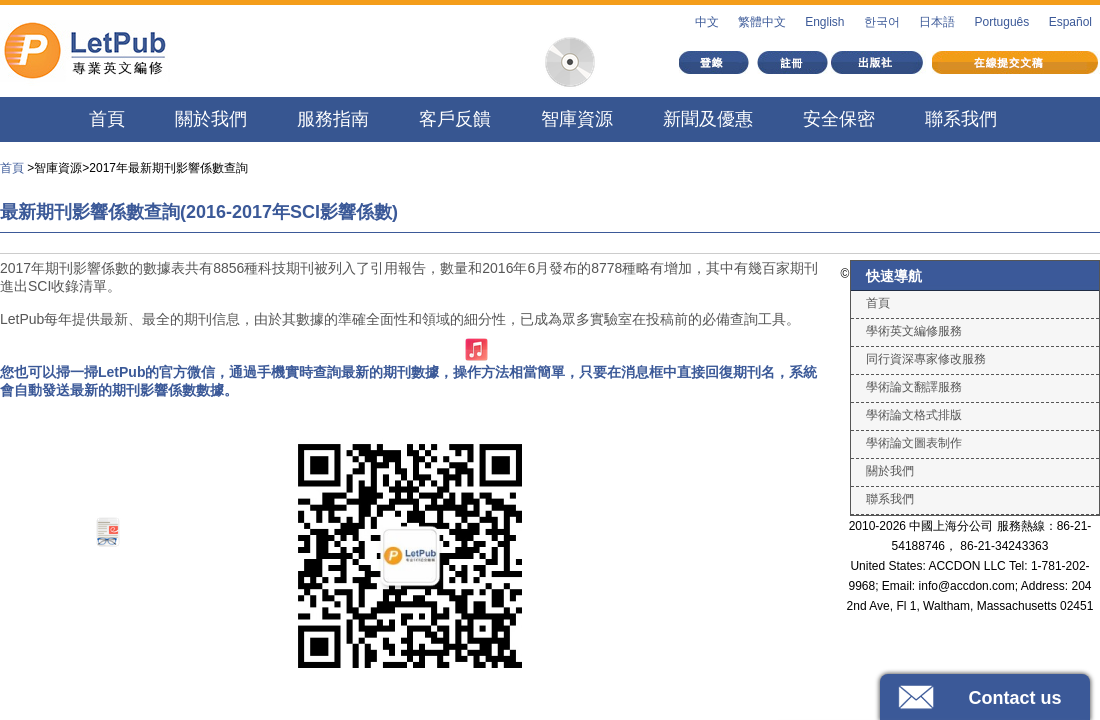 Image resolution: width=1100 pixels, height=720 pixels. What do you see at coordinates (108, 532) in the screenshot?
I see `open atril document viewer` at bounding box center [108, 532].